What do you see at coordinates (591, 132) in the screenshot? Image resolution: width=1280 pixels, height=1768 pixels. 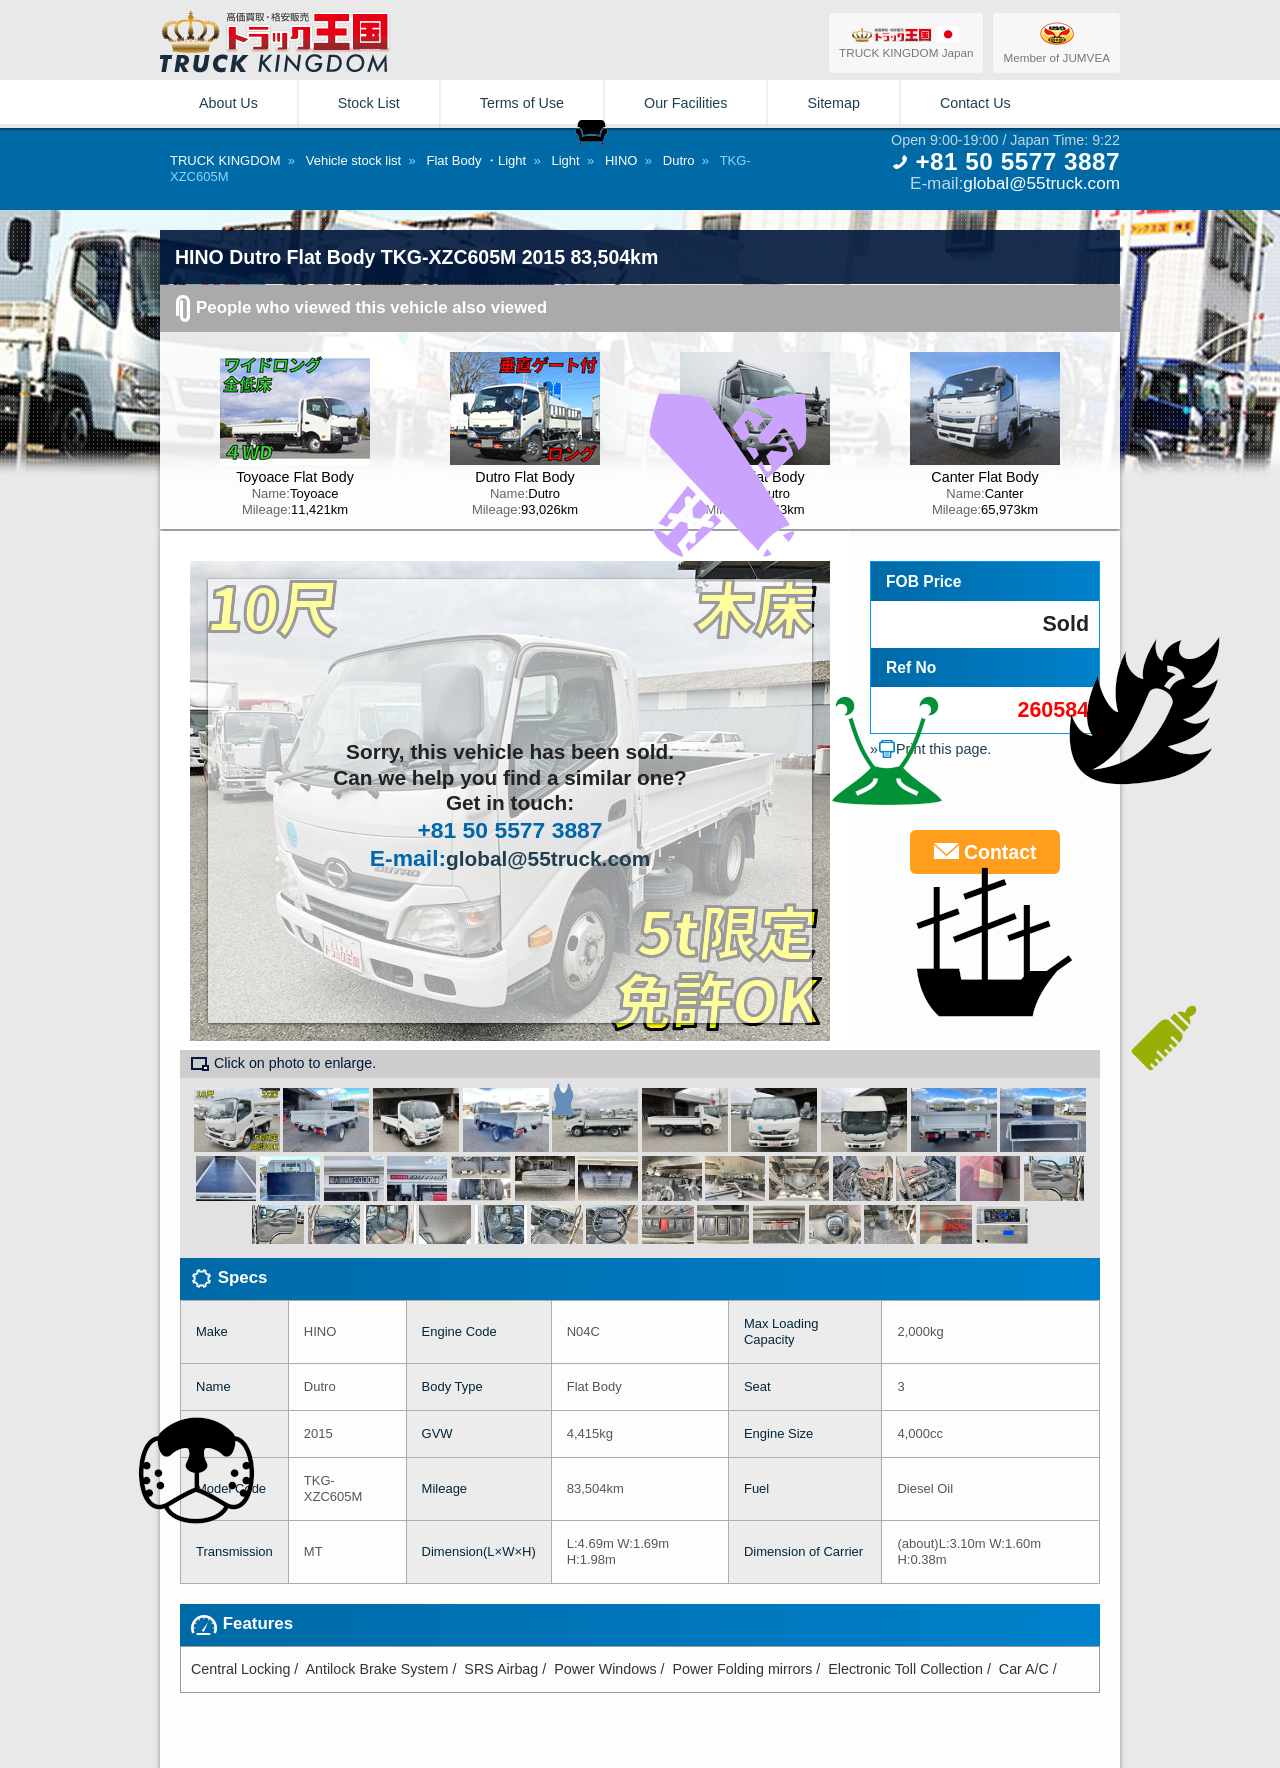 I see `browse furniture or home decor items` at bounding box center [591, 132].